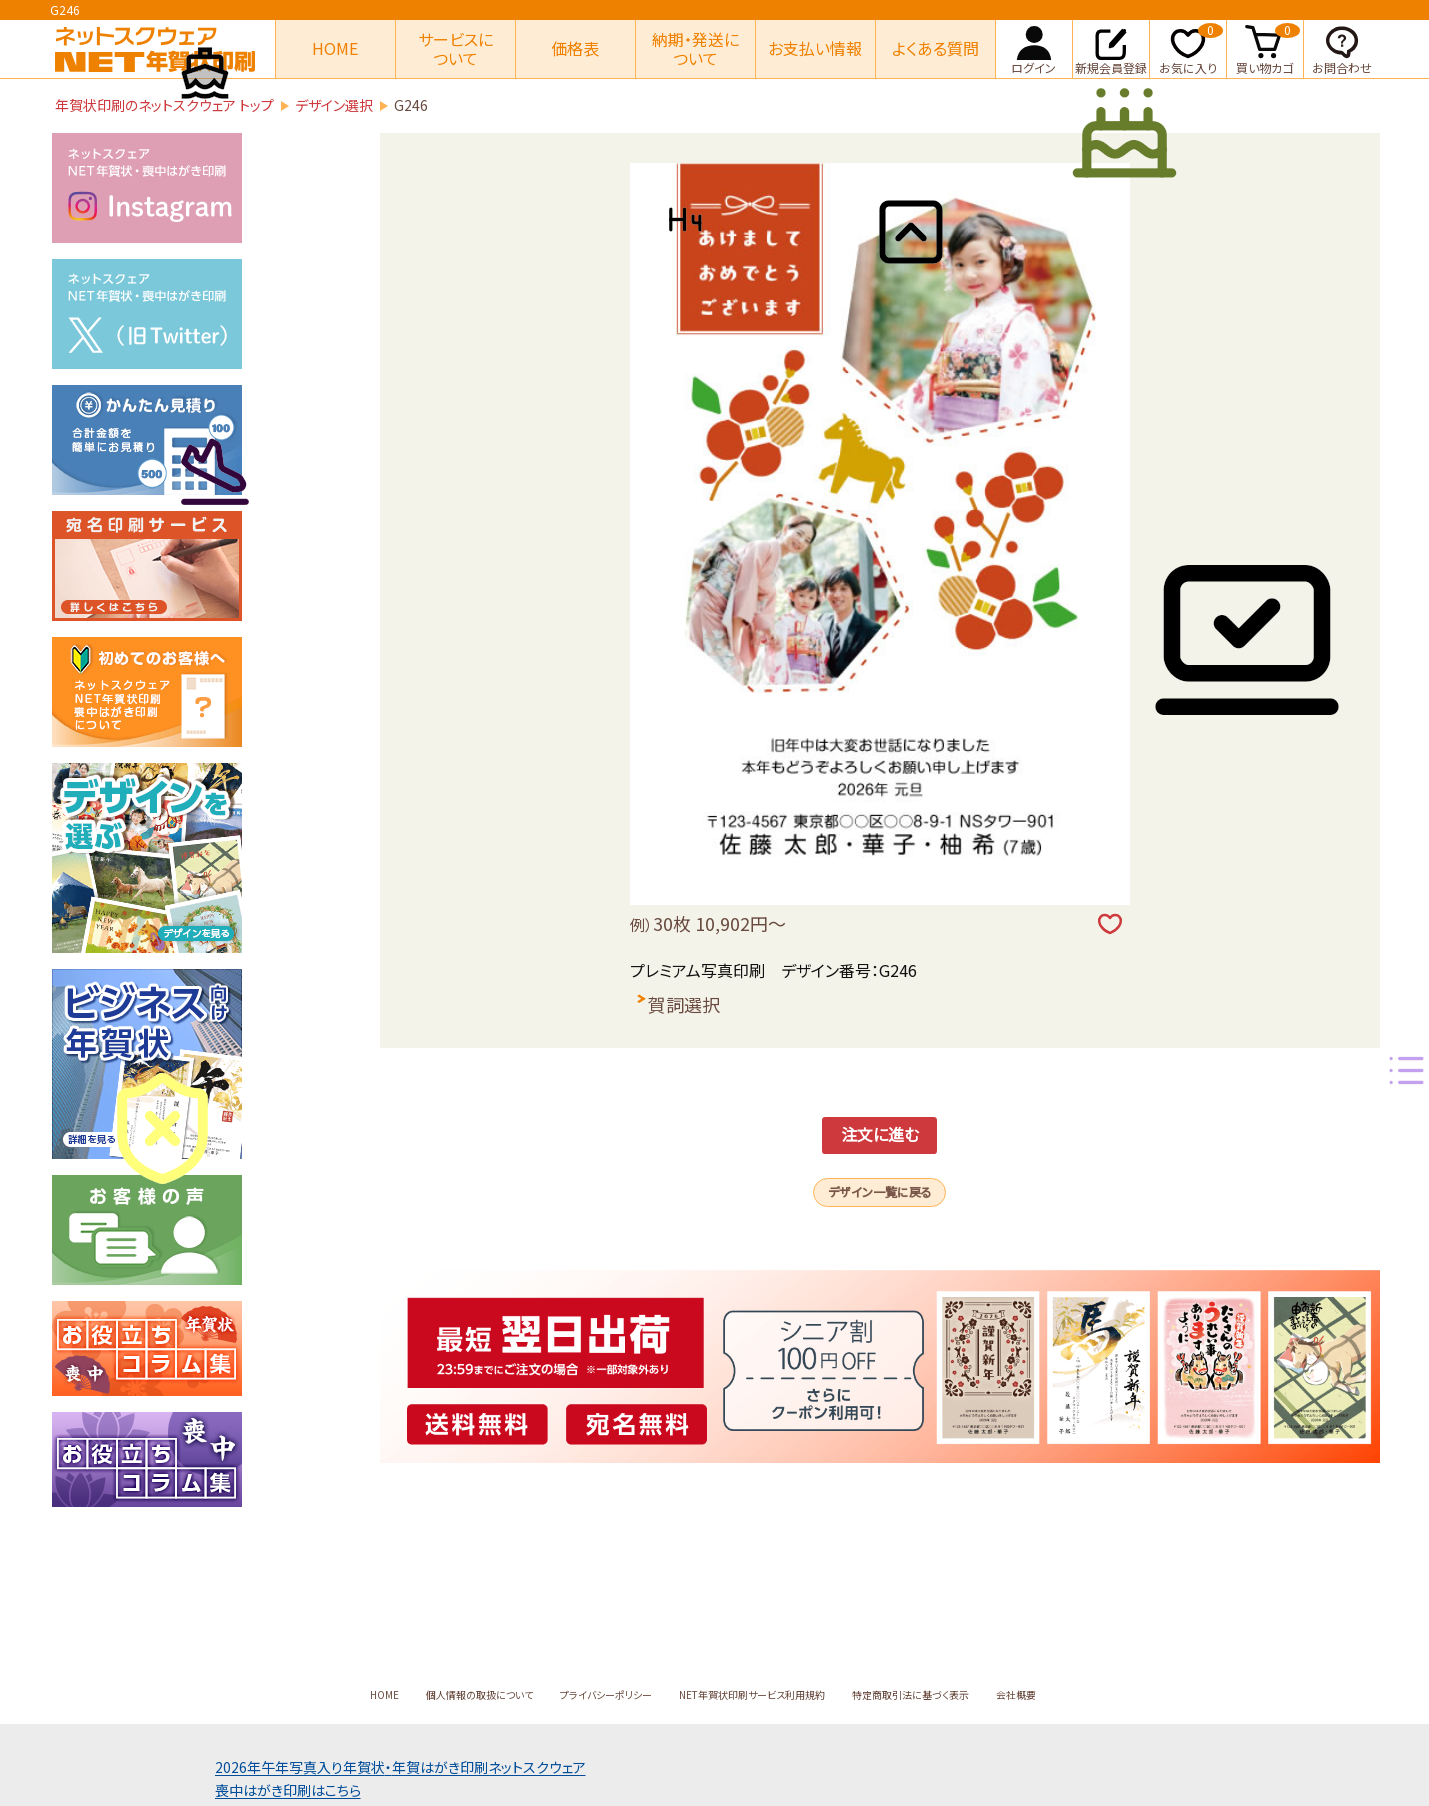 This screenshot has width=1429, height=1806. What do you see at coordinates (1247, 640) in the screenshot?
I see `device verification complete` at bounding box center [1247, 640].